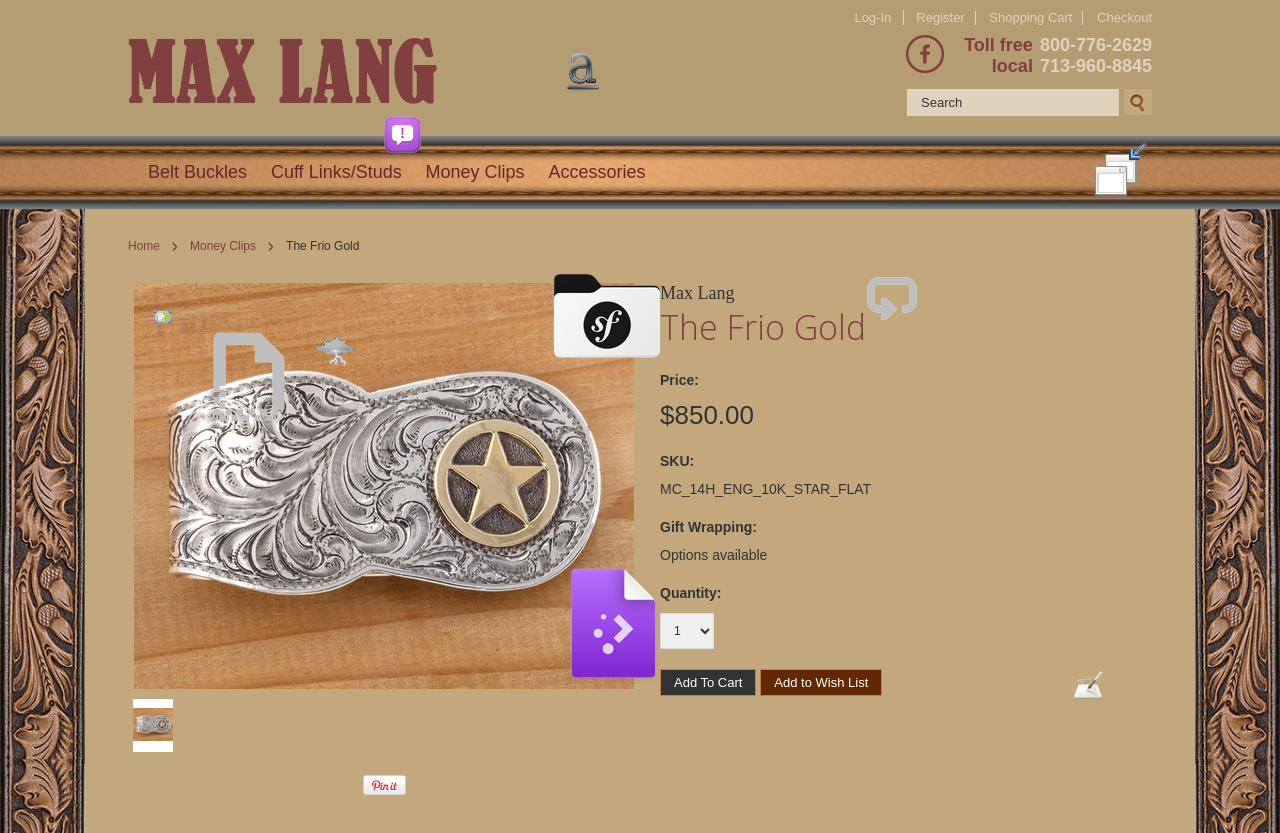 The image size is (1280, 833). I want to click on submit feedback about file syncing issues, so click(402, 134).